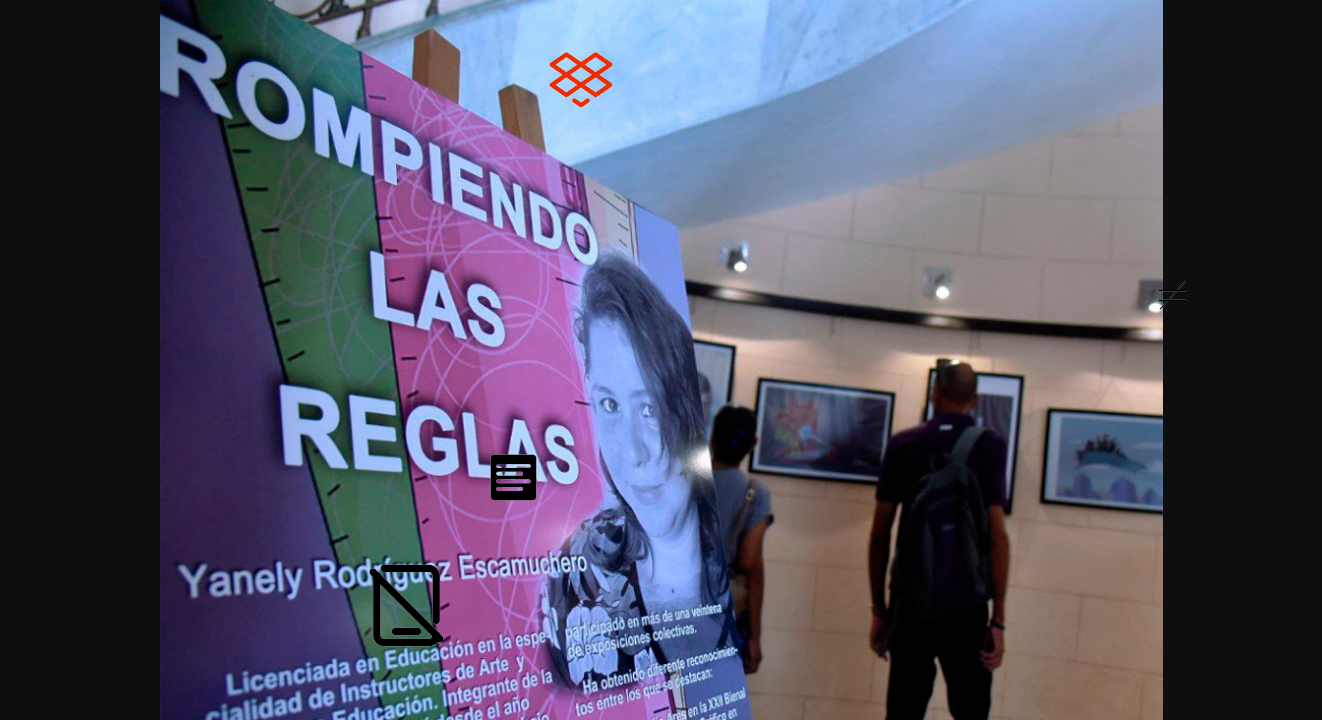 Image resolution: width=1322 pixels, height=720 pixels. What do you see at coordinates (581, 77) in the screenshot?
I see `open dropbox cloud storage` at bounding box center [581, 77].